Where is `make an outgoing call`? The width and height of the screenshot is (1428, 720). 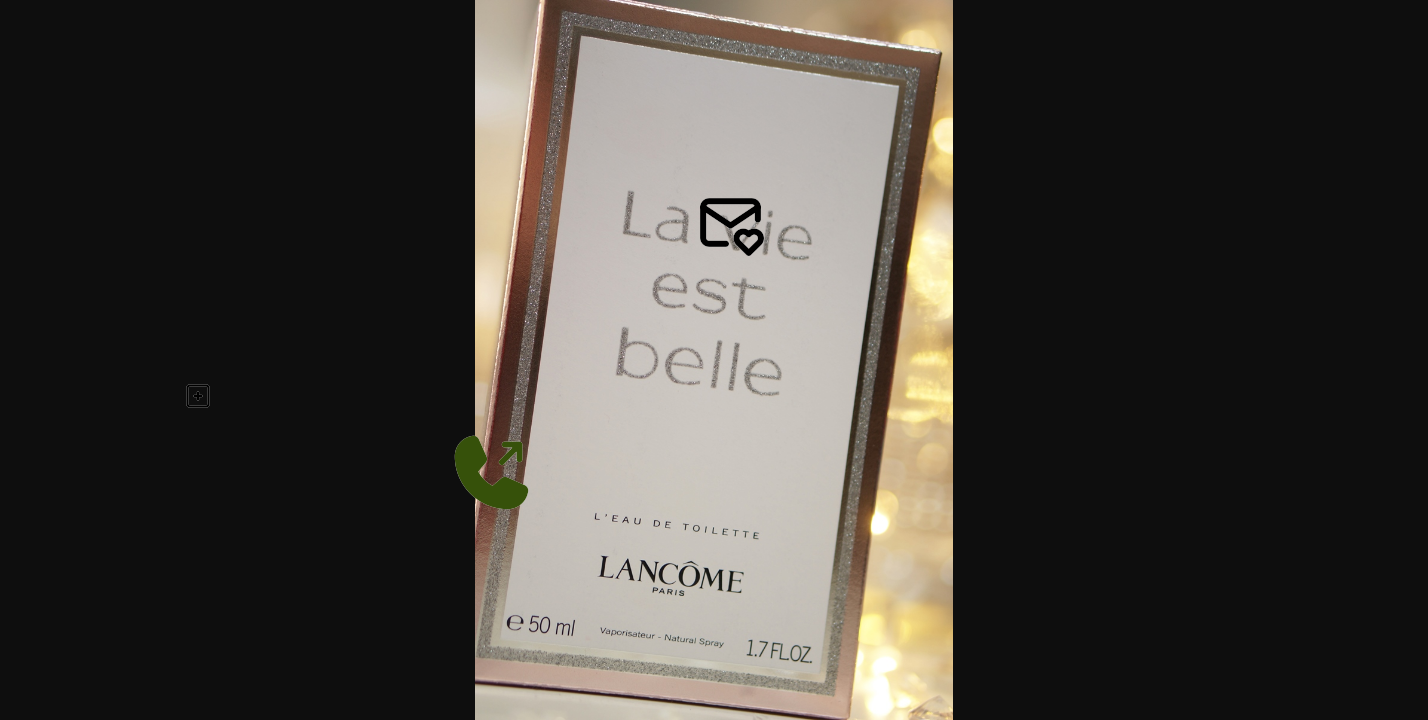
make an outgoing call is located at coordinates (493, 471).